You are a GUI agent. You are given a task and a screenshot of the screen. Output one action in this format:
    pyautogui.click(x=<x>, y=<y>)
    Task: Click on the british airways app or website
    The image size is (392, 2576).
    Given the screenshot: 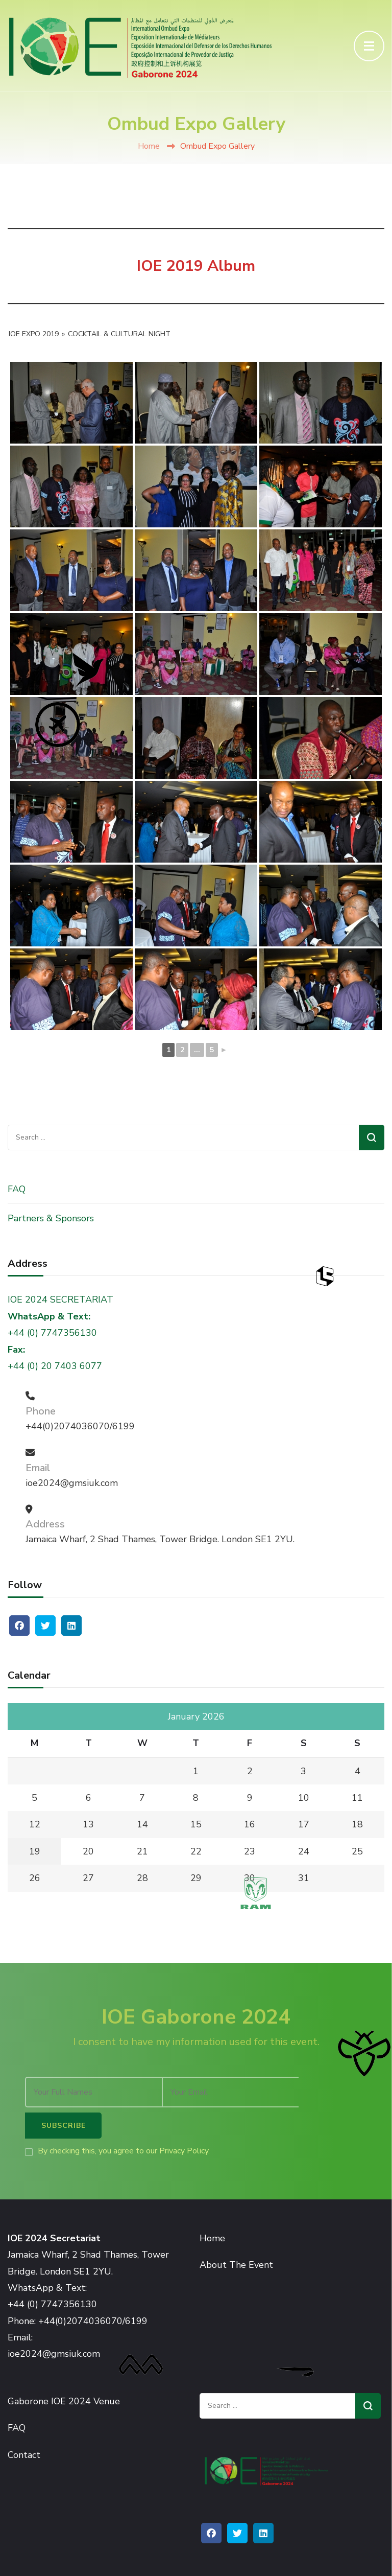 What is the action you would take?
    pyautogui.click(x=295, y=2372)
    